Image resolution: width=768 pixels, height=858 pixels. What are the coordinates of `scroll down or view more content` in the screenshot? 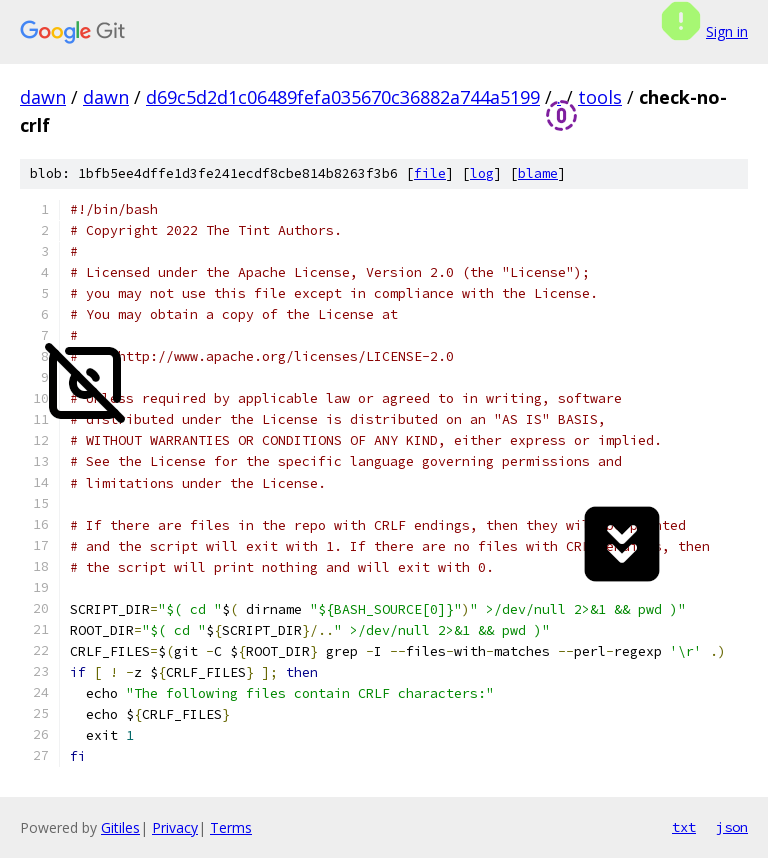 It's located at (622, 544).